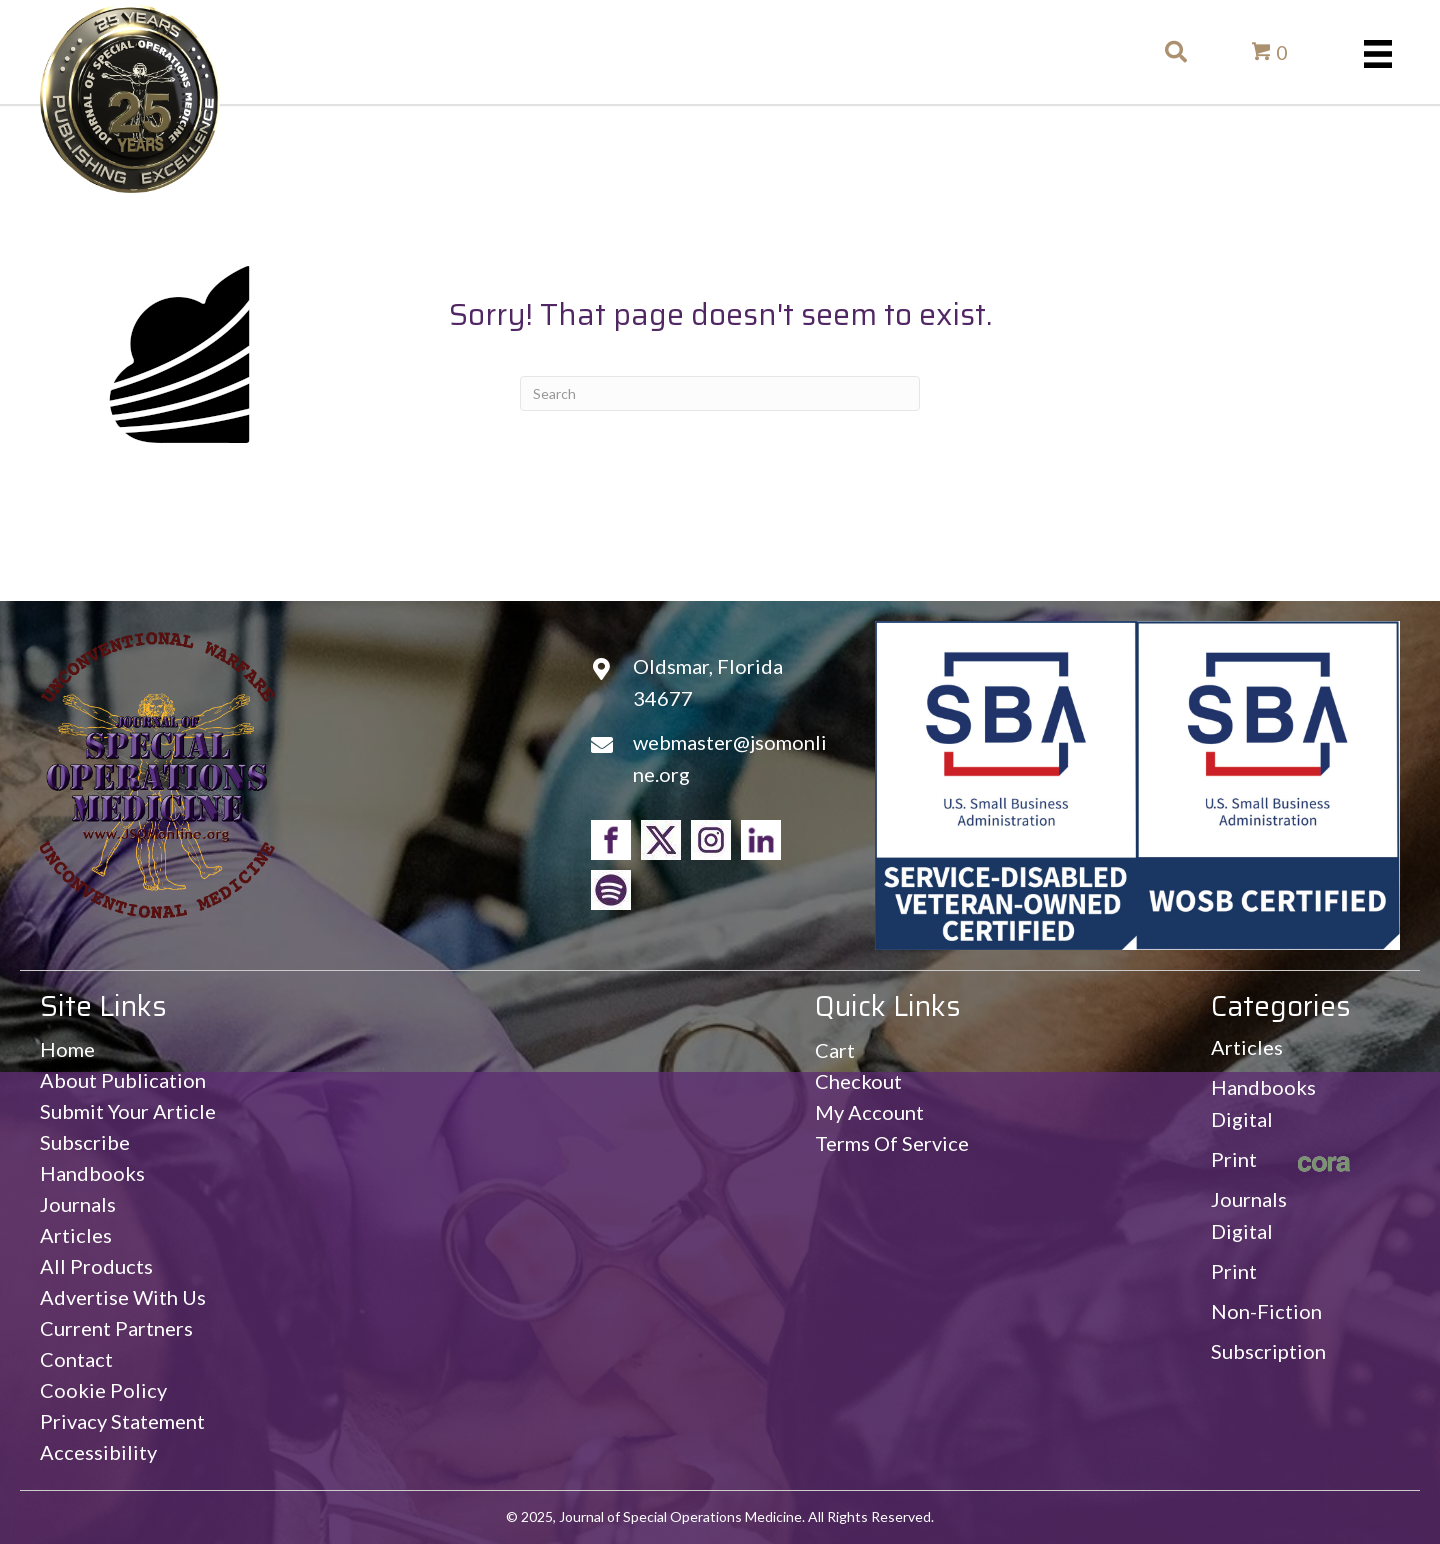 This screenshot has width=1440, height=1544. I want to click on opennebula cloud management platform logo, so click(179, 354).